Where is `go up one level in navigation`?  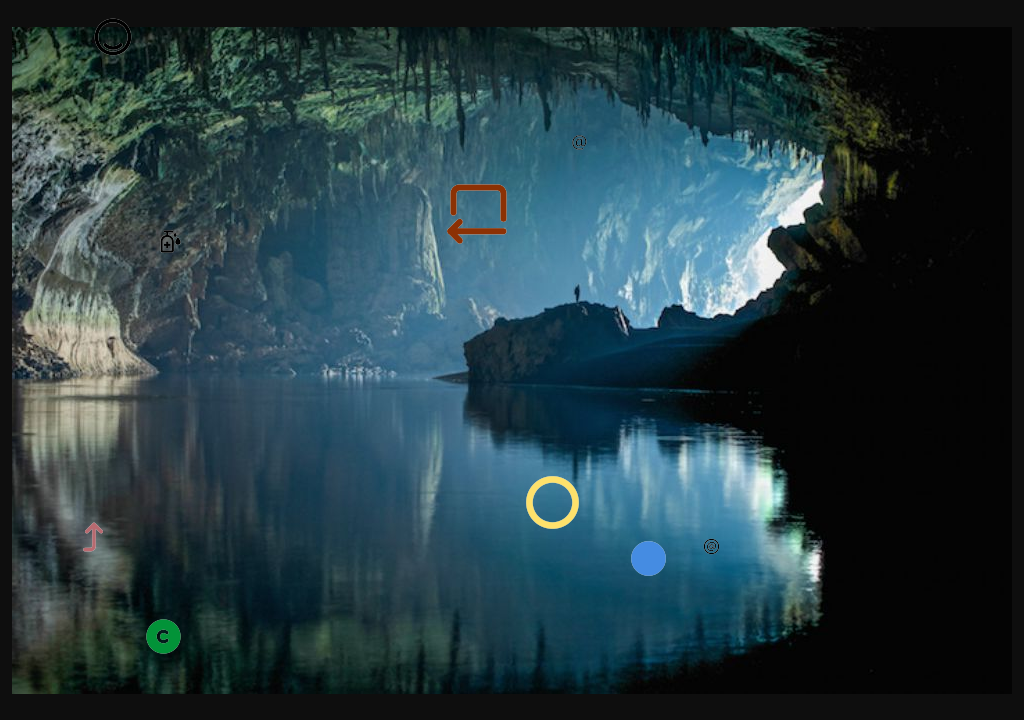 go up one level in navigation is located at coordinates (94, 537).